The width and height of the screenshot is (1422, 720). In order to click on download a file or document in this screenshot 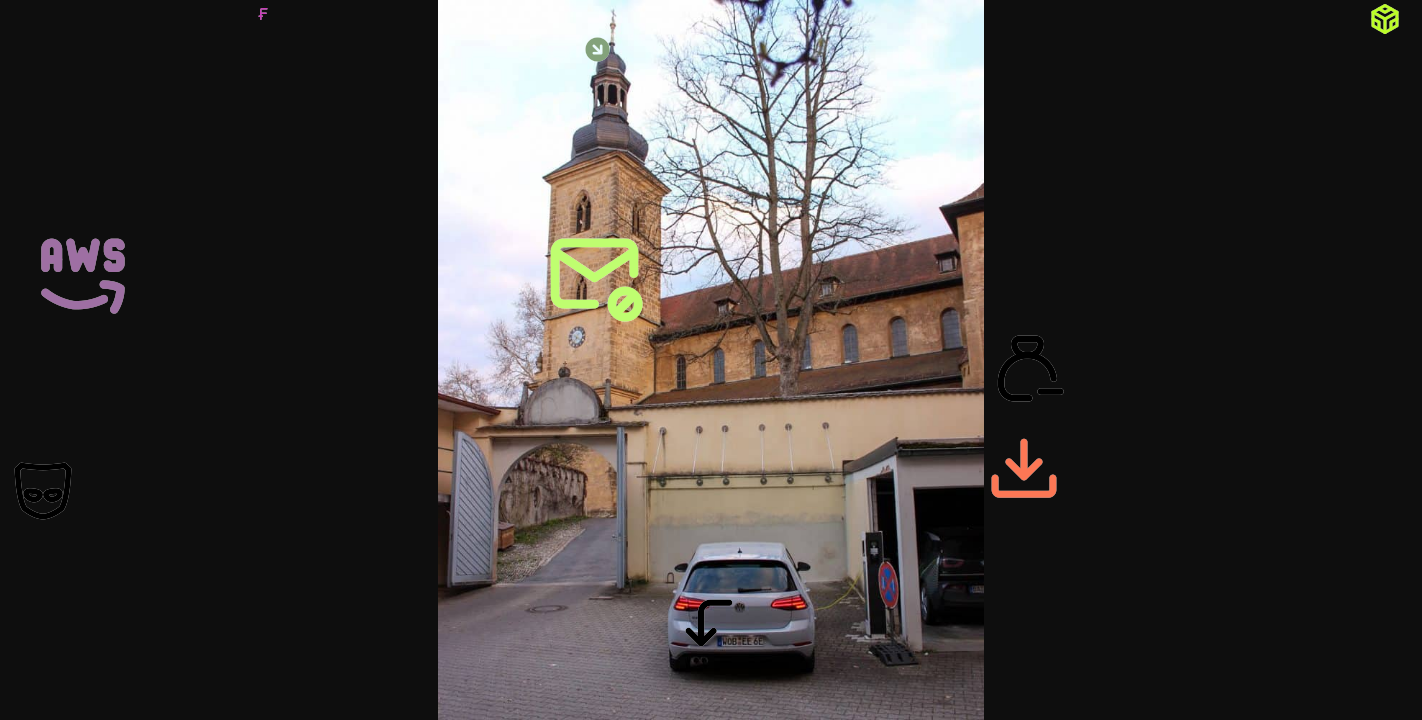, I will do `click(1024, 470)`.